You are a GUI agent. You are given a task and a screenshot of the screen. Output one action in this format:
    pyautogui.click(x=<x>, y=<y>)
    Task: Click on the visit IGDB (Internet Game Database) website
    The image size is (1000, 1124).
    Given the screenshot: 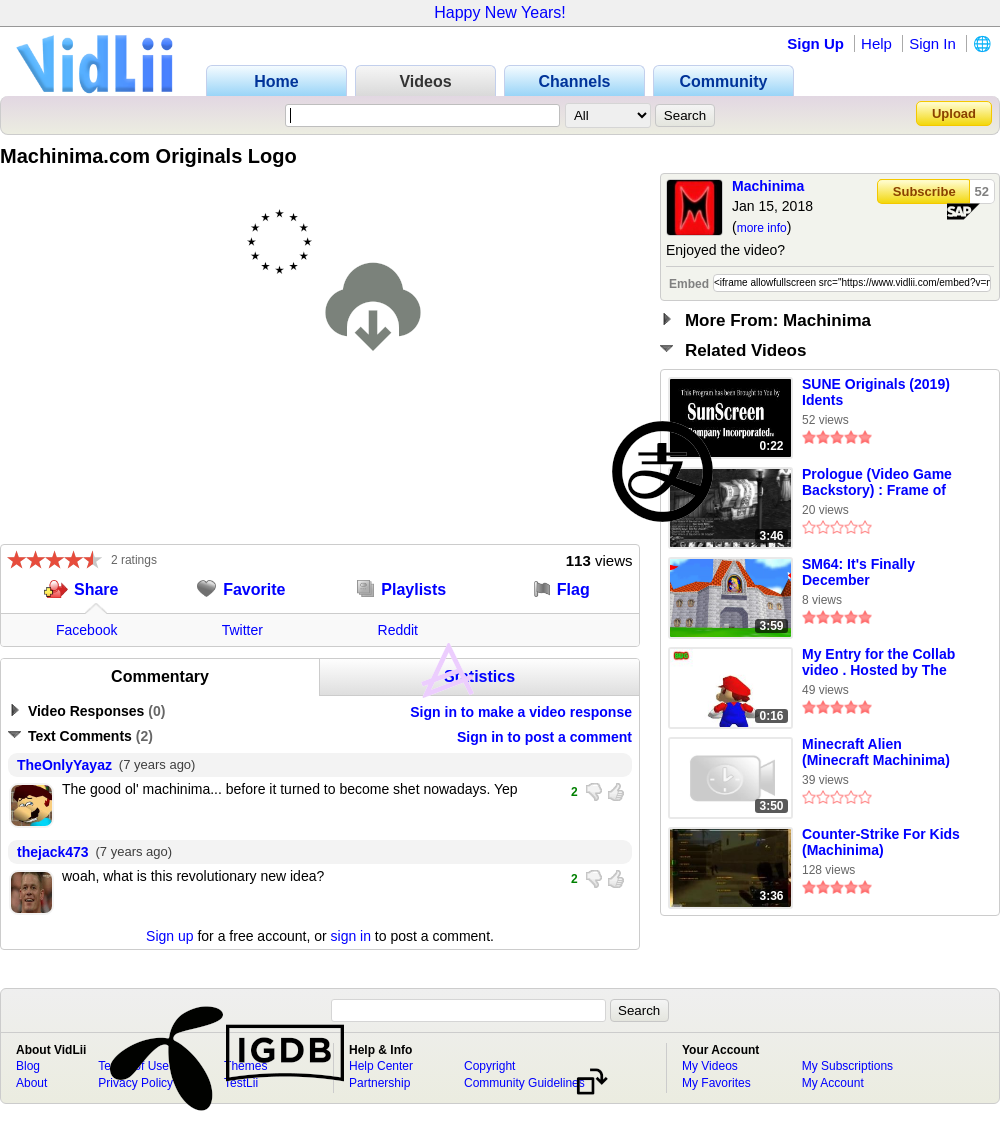 What is the action you would take?
    pyautogui.click(x=285, y=1053)
    